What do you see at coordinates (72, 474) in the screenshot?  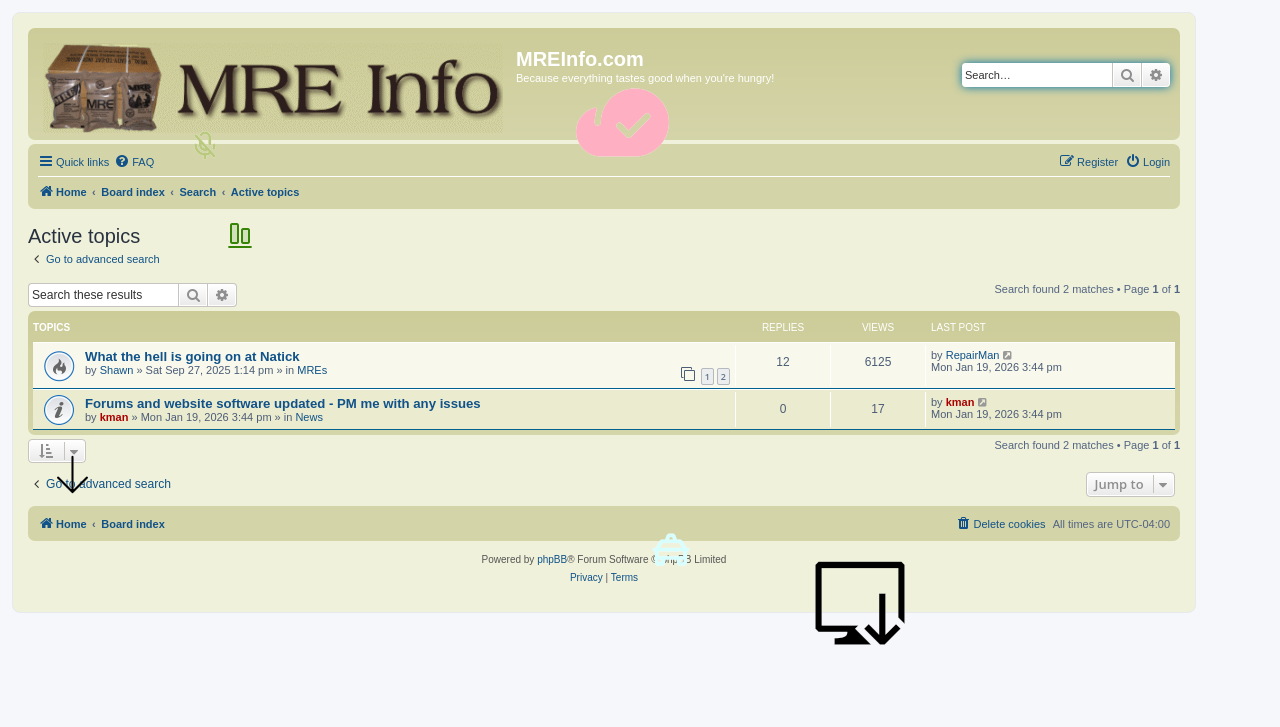 I see `scroll down or view more content` at bounding box center [72, 474].